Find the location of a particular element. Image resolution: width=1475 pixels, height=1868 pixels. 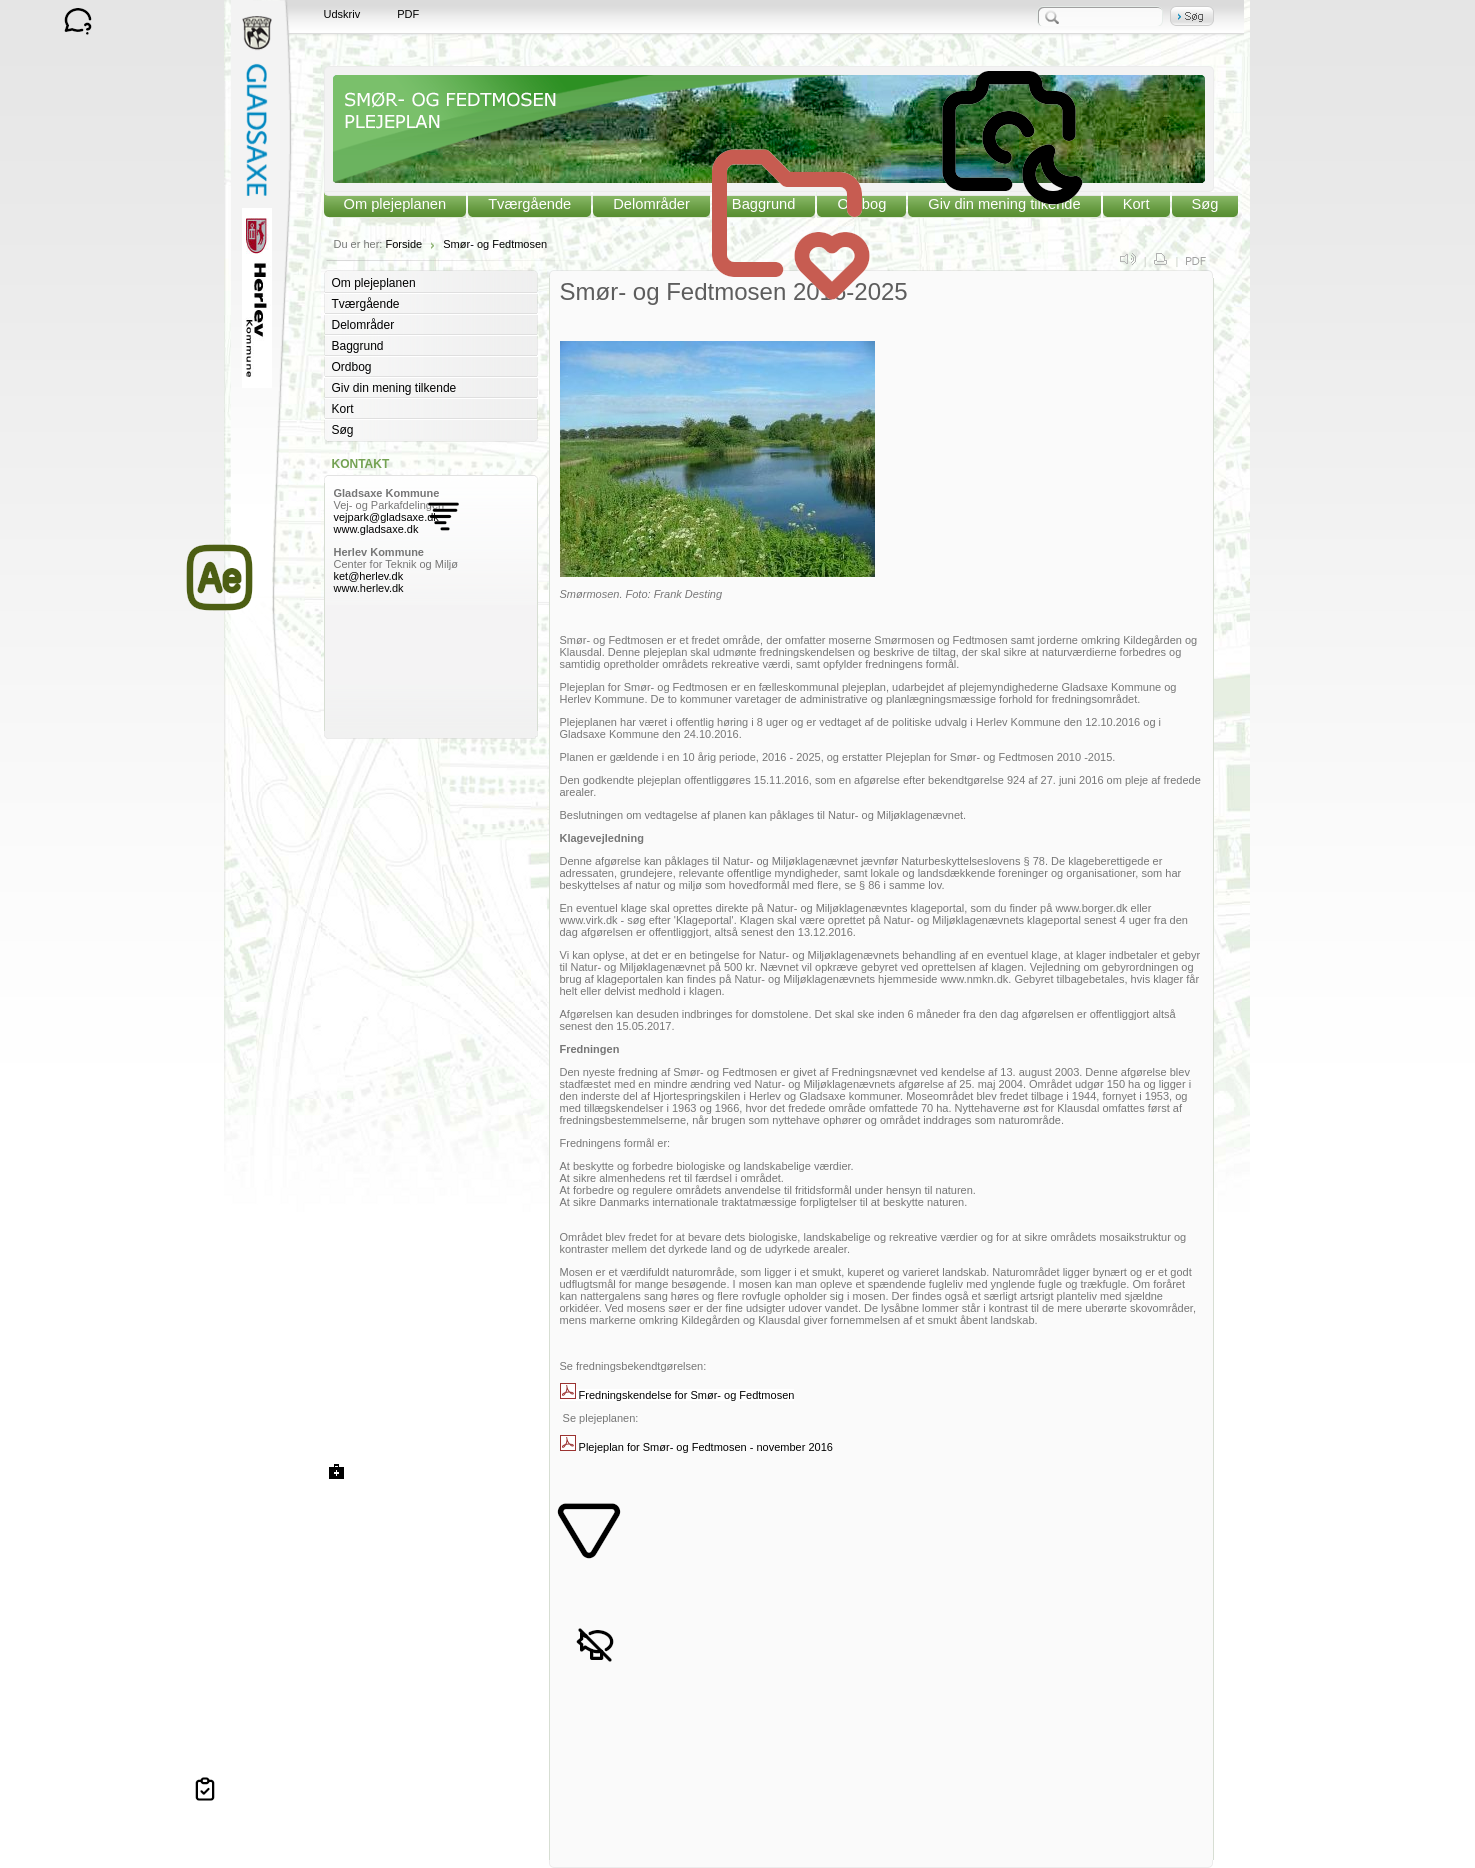

access help or FAQ chat is located at coordinates (78, 20).